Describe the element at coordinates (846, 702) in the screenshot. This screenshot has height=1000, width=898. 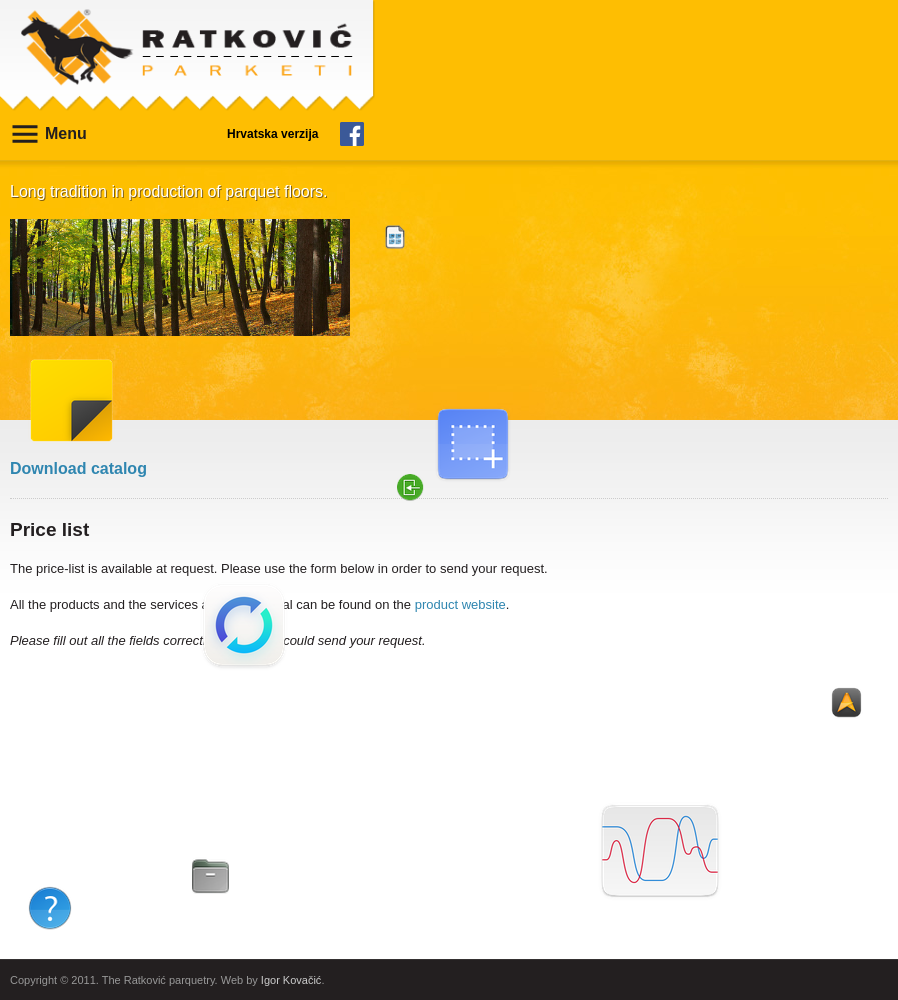
I see `open akira vector graphics editor` at that location.